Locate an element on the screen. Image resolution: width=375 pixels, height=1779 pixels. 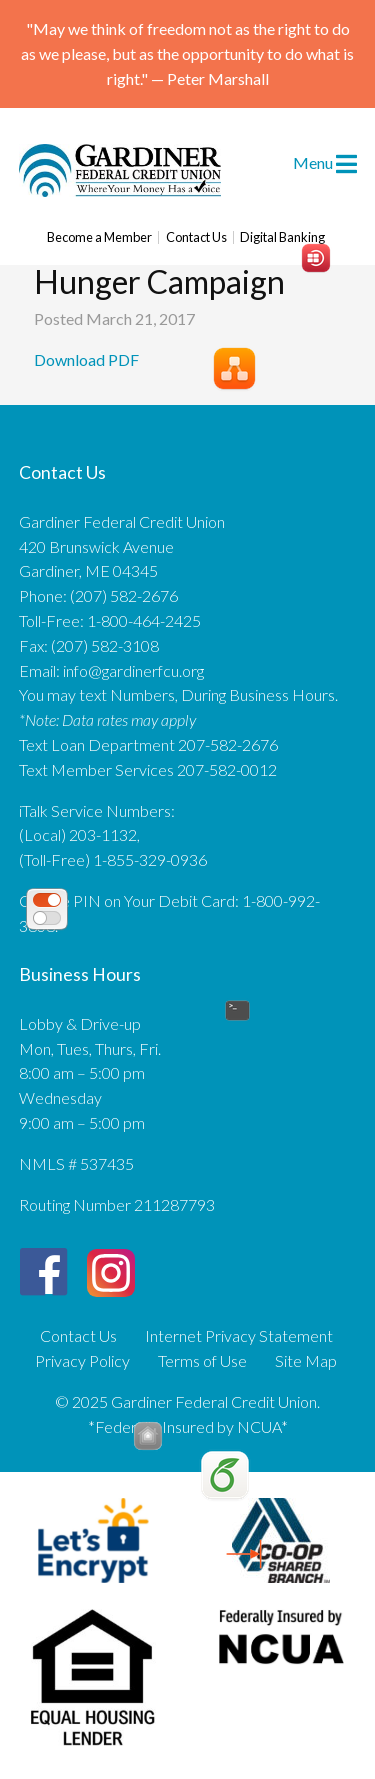
open draw.io diagramming app is located at coordinates (234, 368).